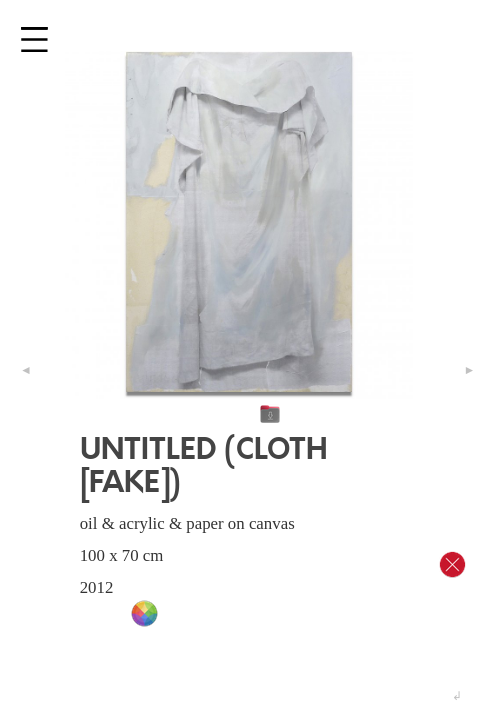 The width and height of the screenshot is (497, 720). Describe the element at coordinates (144, 613) in the screenshot. I see `access color and theme preferences` at that location.